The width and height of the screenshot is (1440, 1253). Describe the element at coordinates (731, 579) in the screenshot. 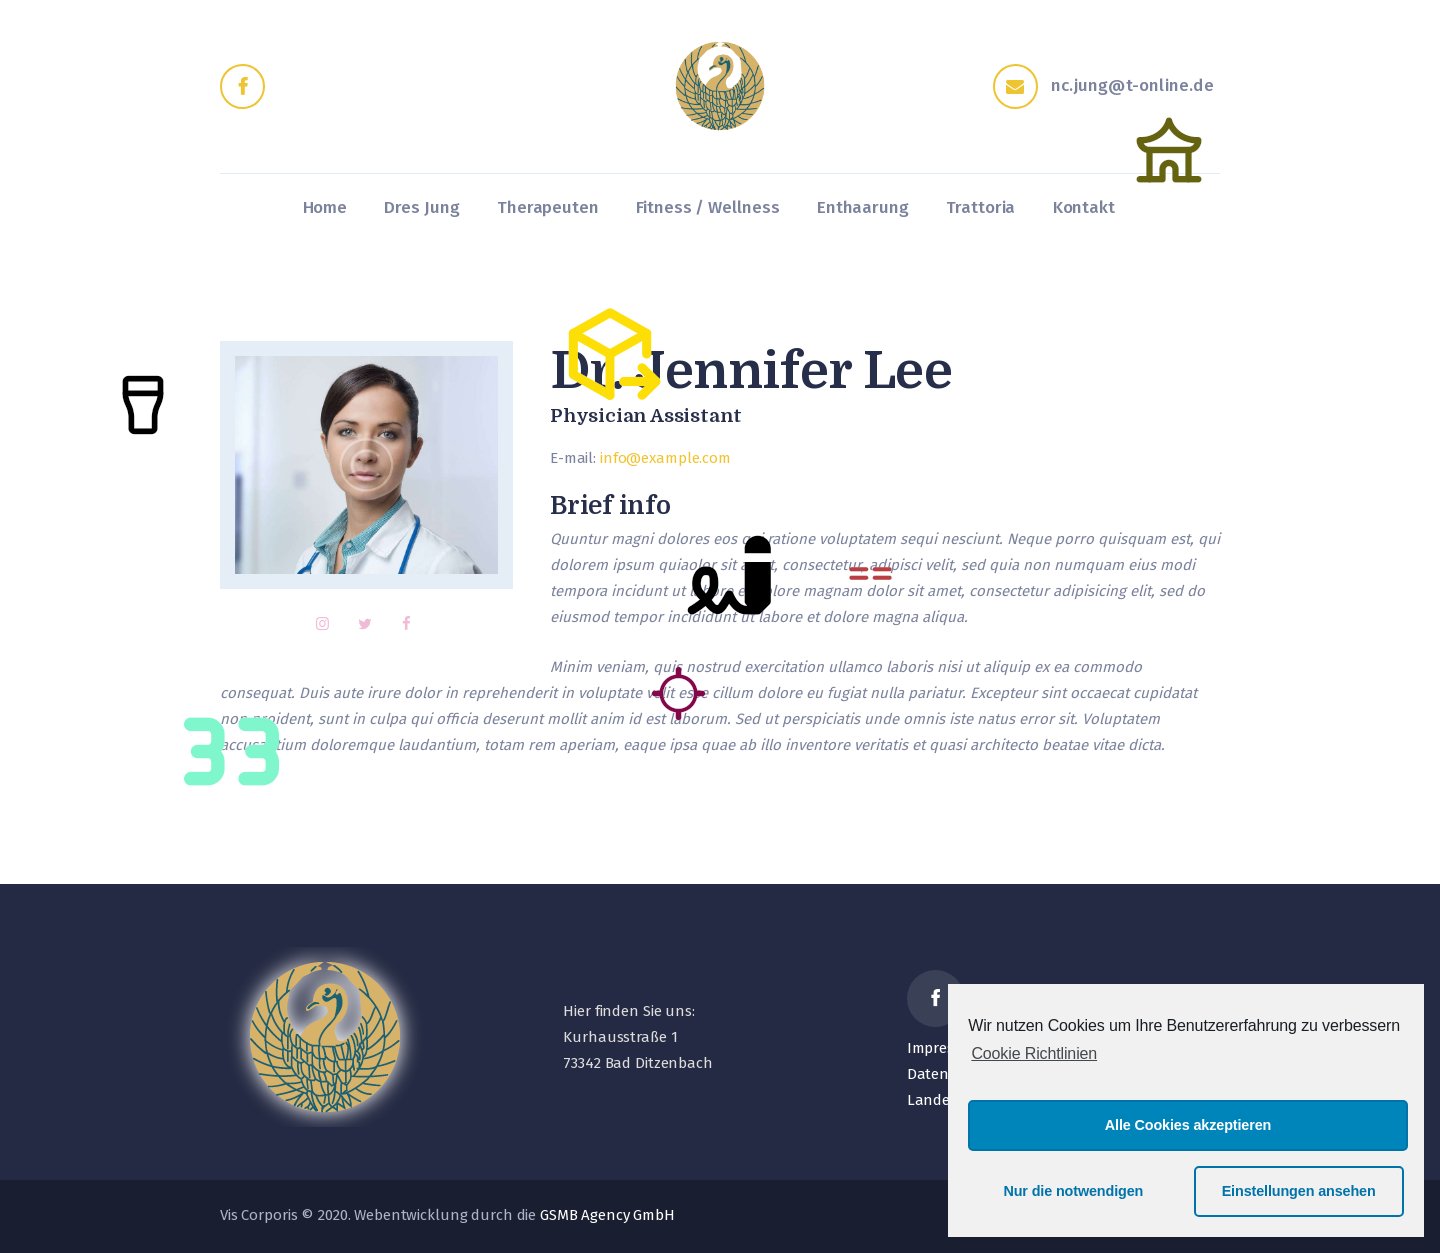

I see `sign or add a signature` at that location.